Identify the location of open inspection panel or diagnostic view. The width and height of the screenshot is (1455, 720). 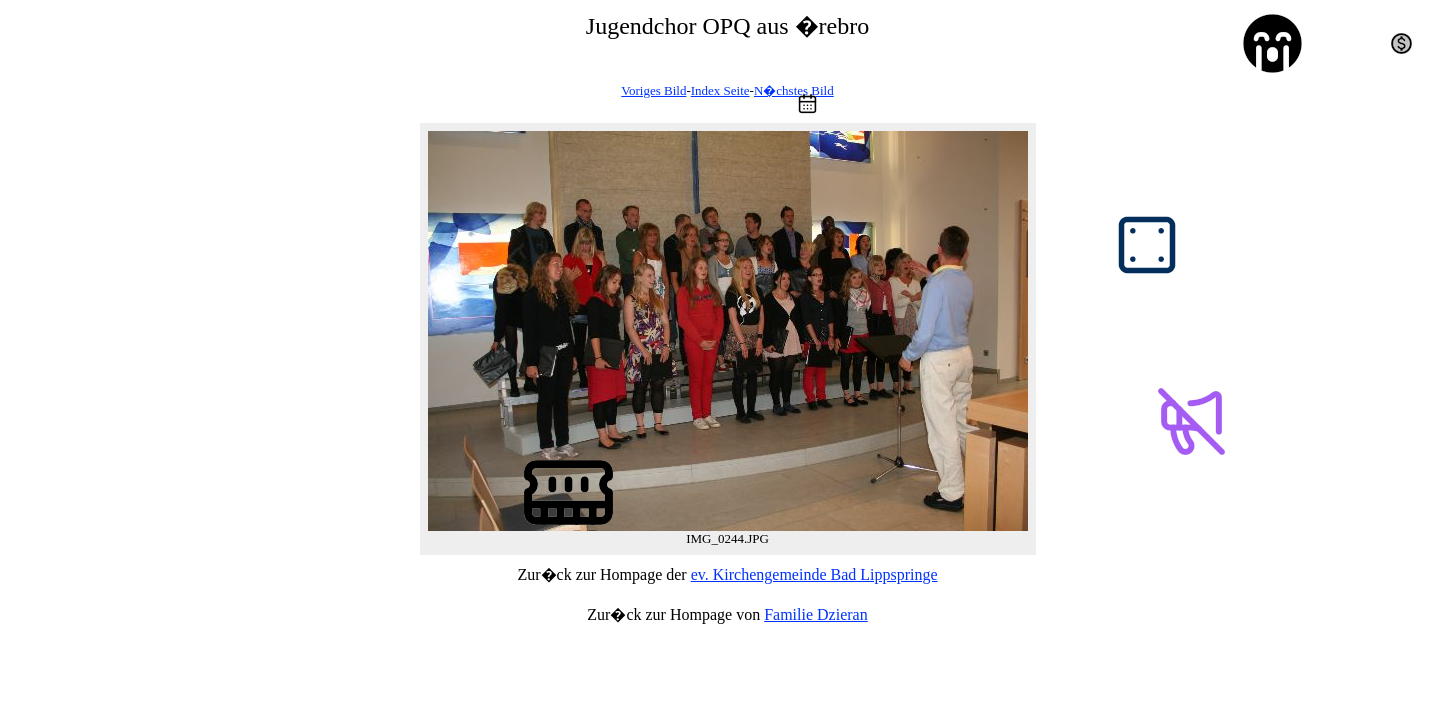
(1147, 245).